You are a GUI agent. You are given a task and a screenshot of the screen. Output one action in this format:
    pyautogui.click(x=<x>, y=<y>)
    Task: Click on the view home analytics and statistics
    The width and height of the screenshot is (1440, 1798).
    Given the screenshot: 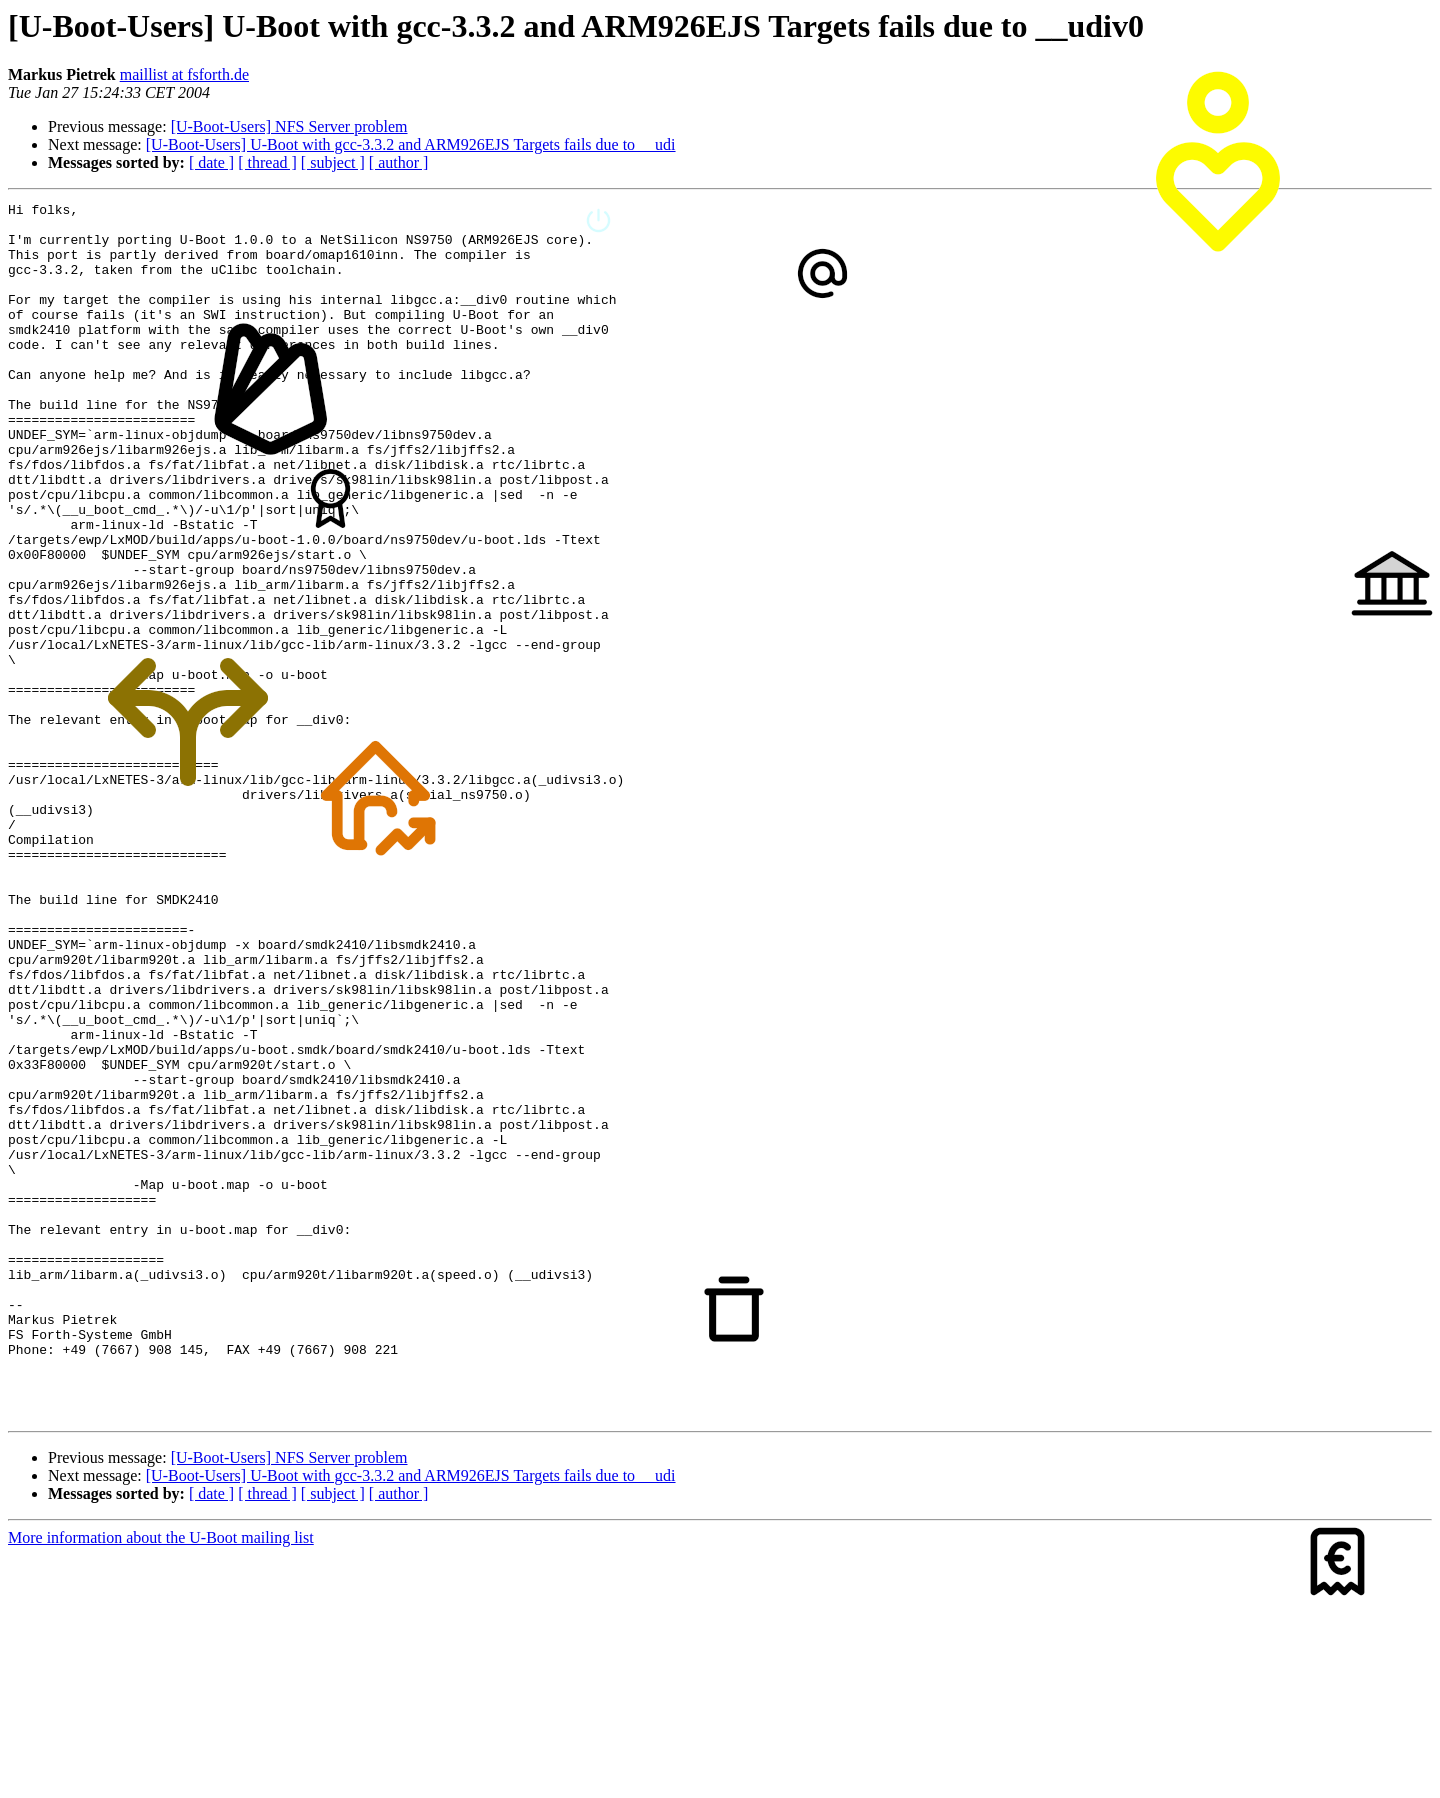 What is the action you would take?
    pyautogui.click(x=375, y=795)
    